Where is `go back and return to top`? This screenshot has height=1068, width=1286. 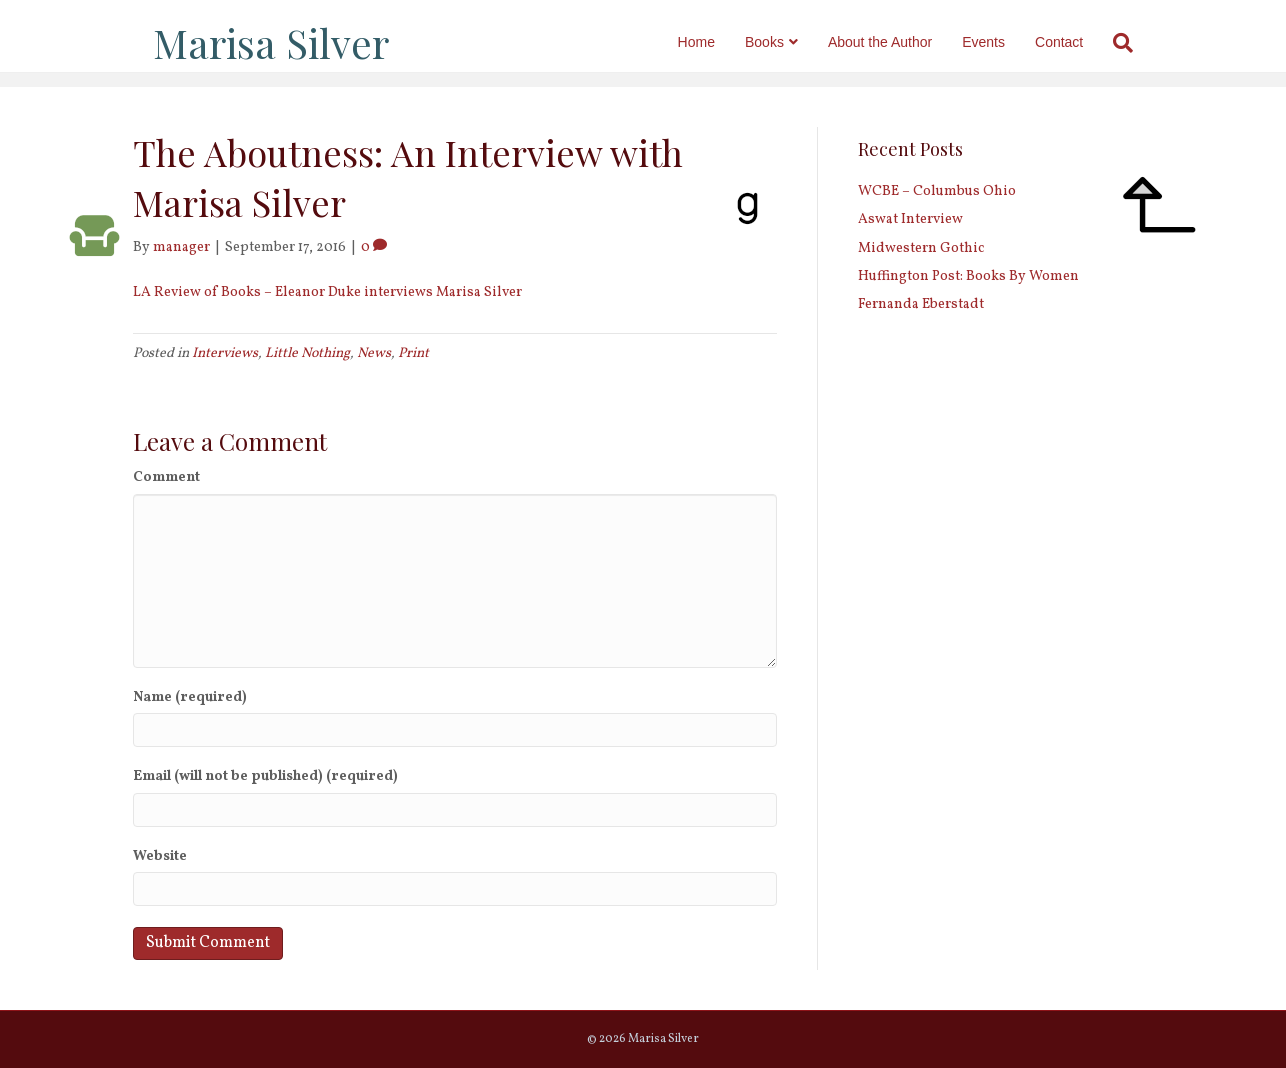 go back and return to top is located at coordinates (1156, 207).